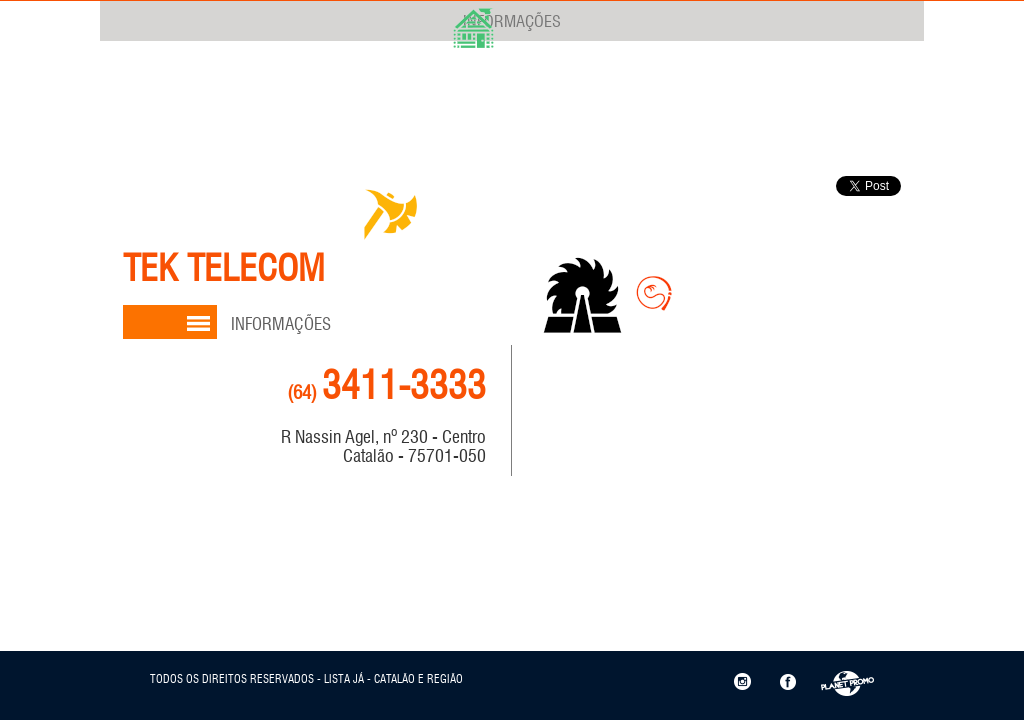 The image size is (1024, 720). Describe the element at coordinates (582, 293) in the screenshot. I see `sawmill or lumber processing facility` at that location.